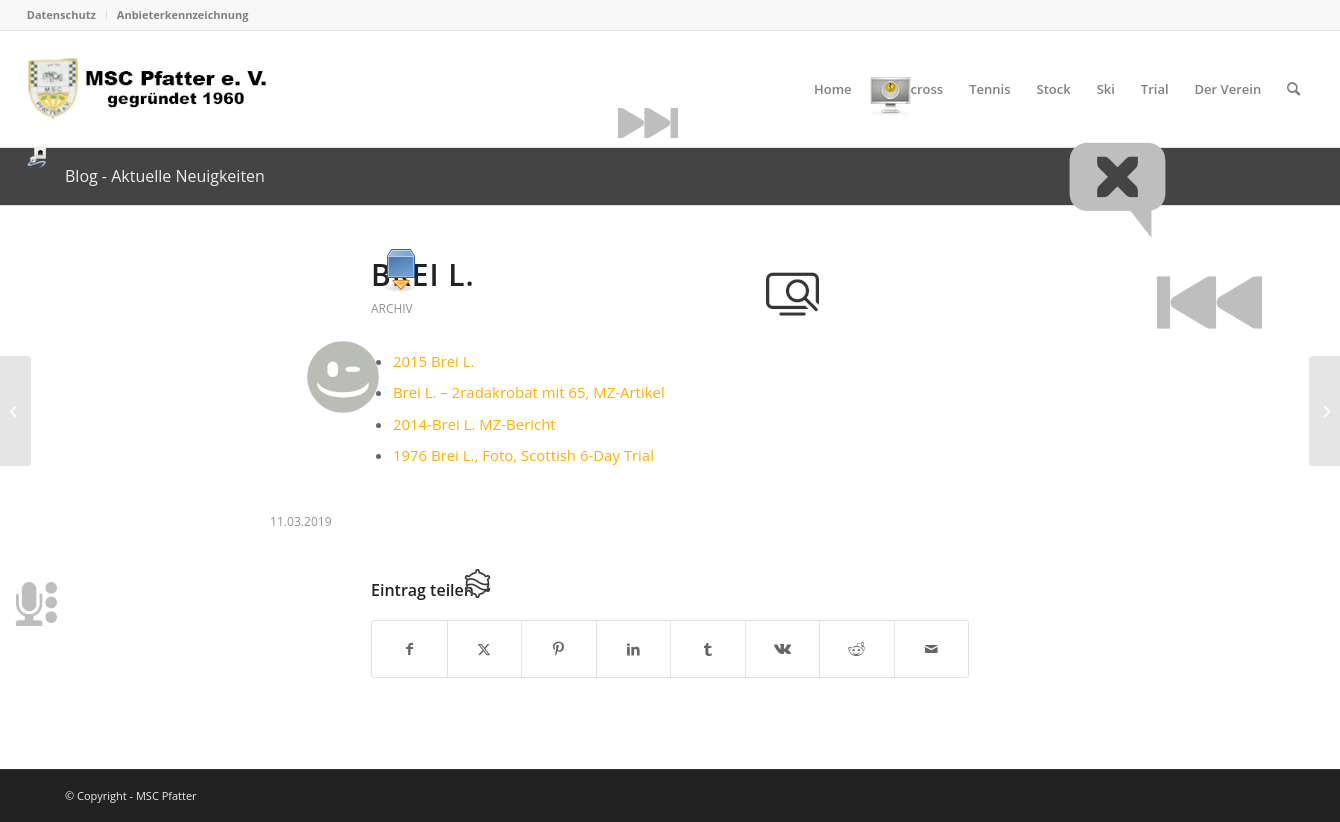  Describe the element at coordinates (890, 94) in the screenshot. I see `lock your screen` at that location.